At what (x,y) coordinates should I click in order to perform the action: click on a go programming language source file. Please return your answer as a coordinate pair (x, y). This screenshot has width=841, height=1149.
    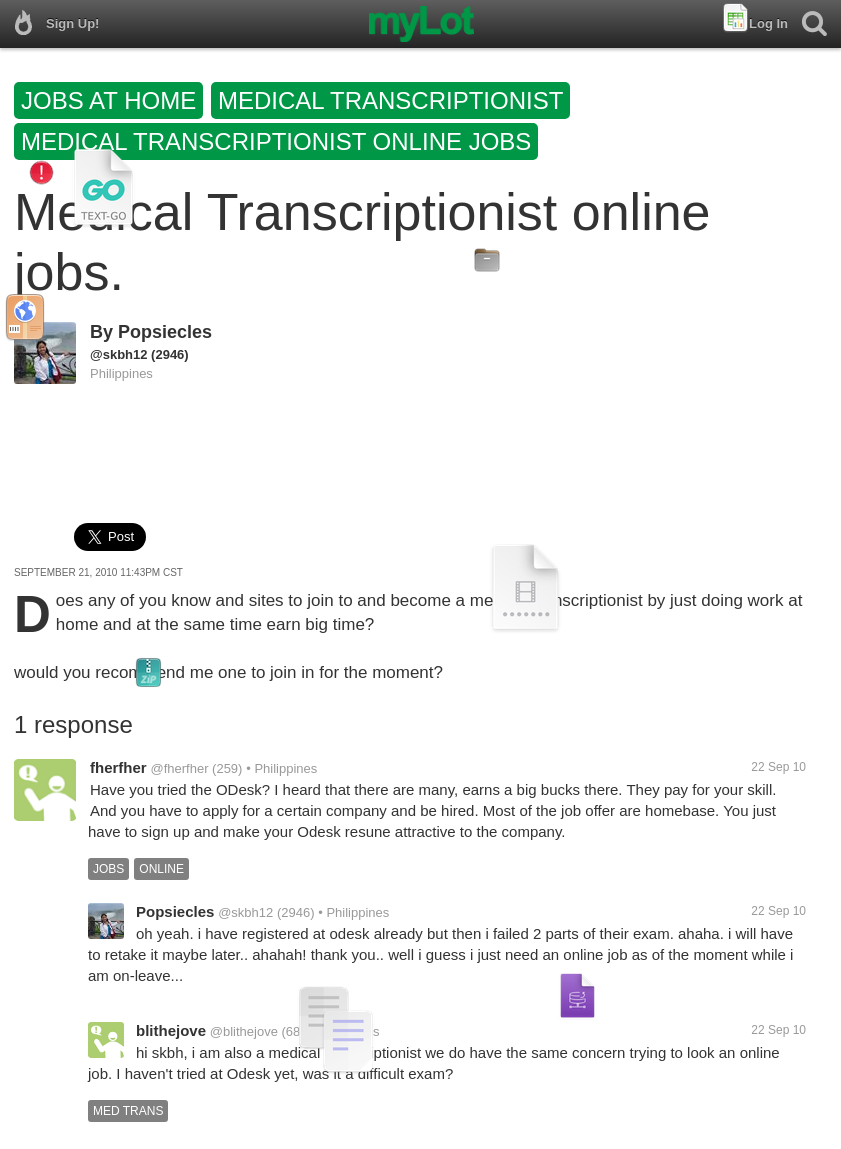
    Looking at the image, I should click on (103, 188).